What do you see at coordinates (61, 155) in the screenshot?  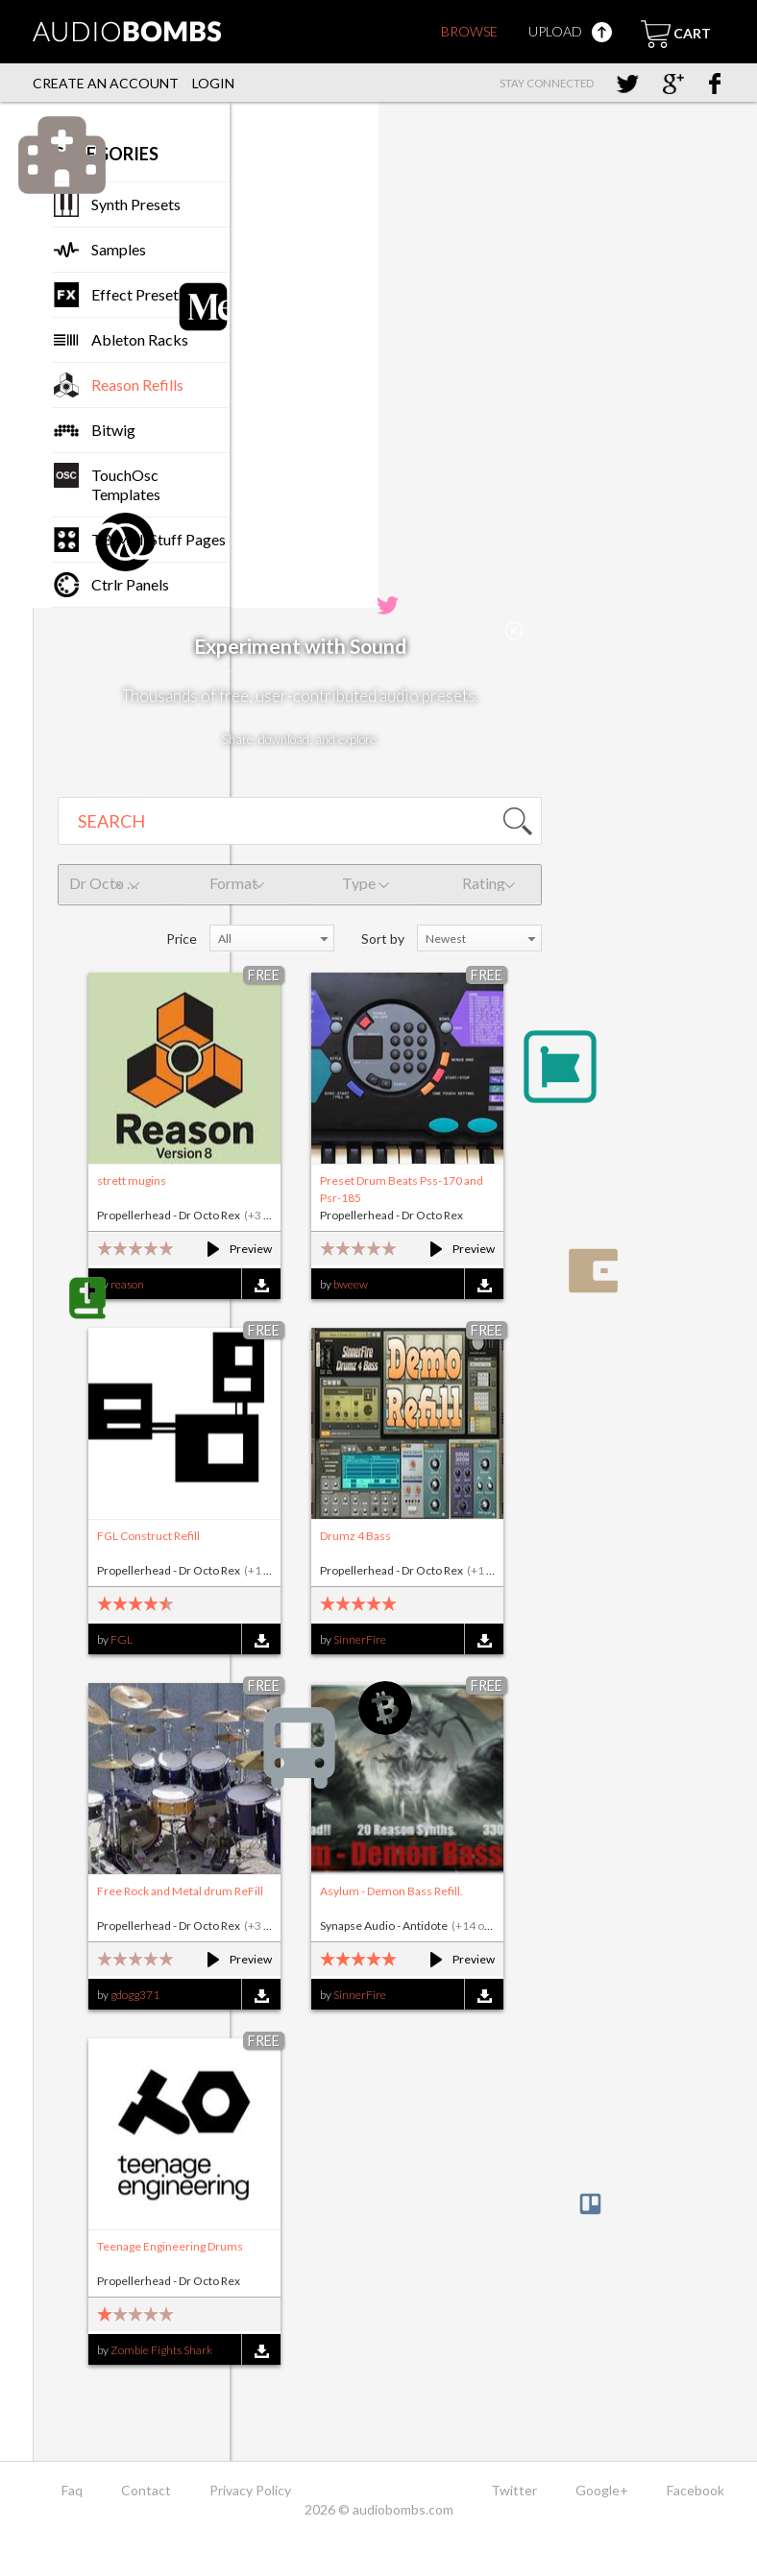 I see `find nearby hospitals or medical facilities` at bounding box center [61, 155].